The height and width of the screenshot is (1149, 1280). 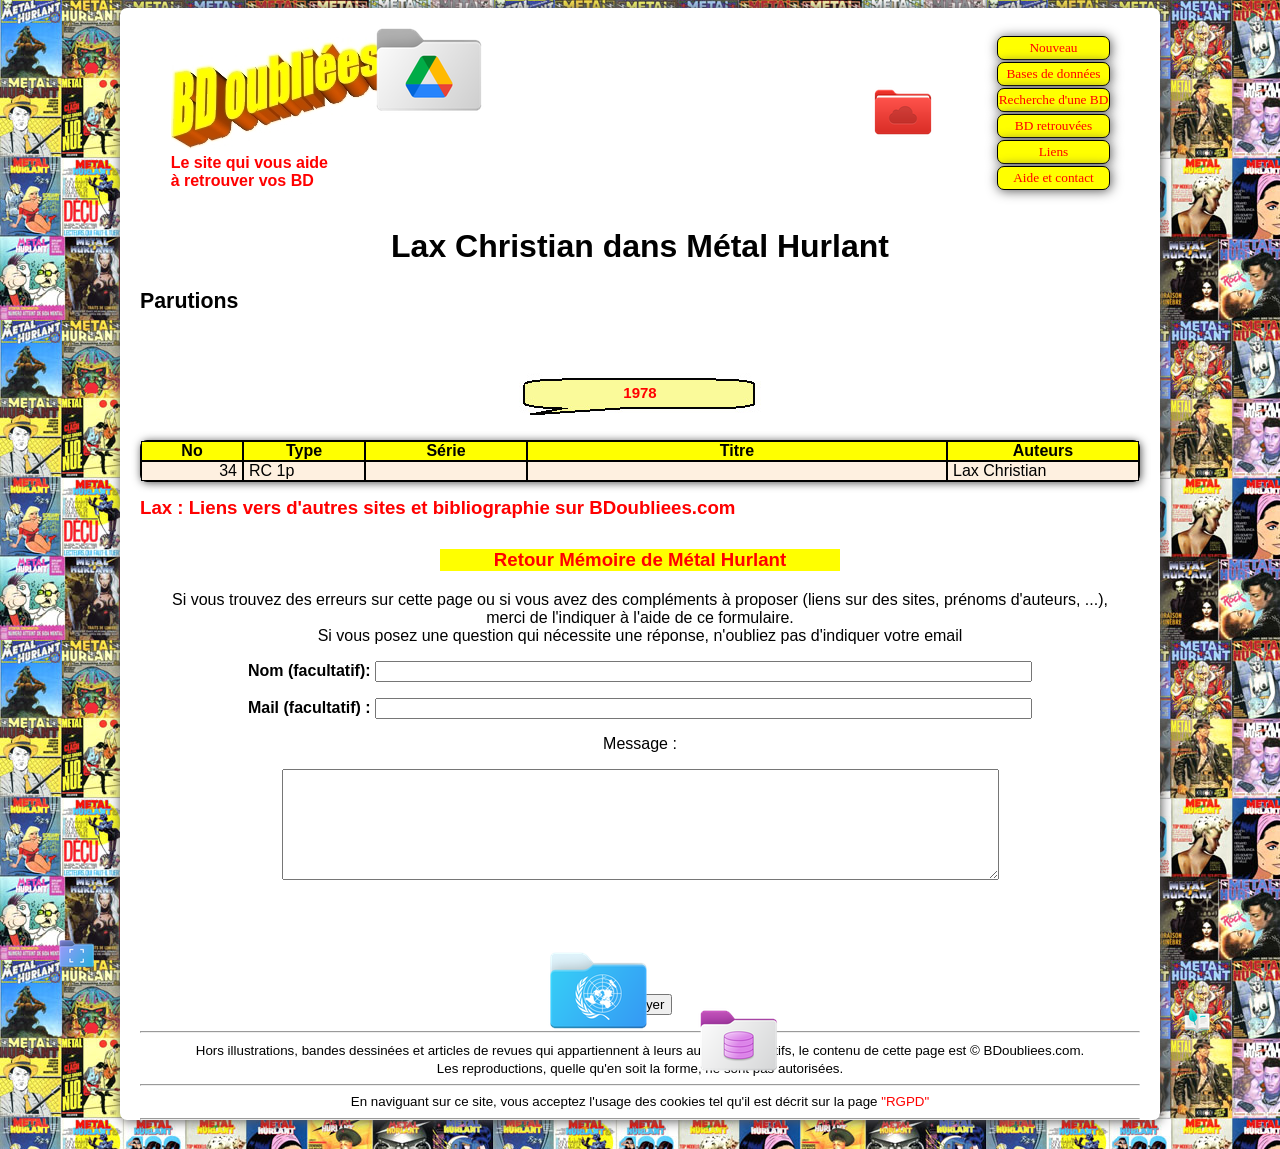 What do you see at coordinates (738, 1042) in the screenshot?
I see `open folder containing LibreOffice Base database files` at bounding box center [738, 1042].